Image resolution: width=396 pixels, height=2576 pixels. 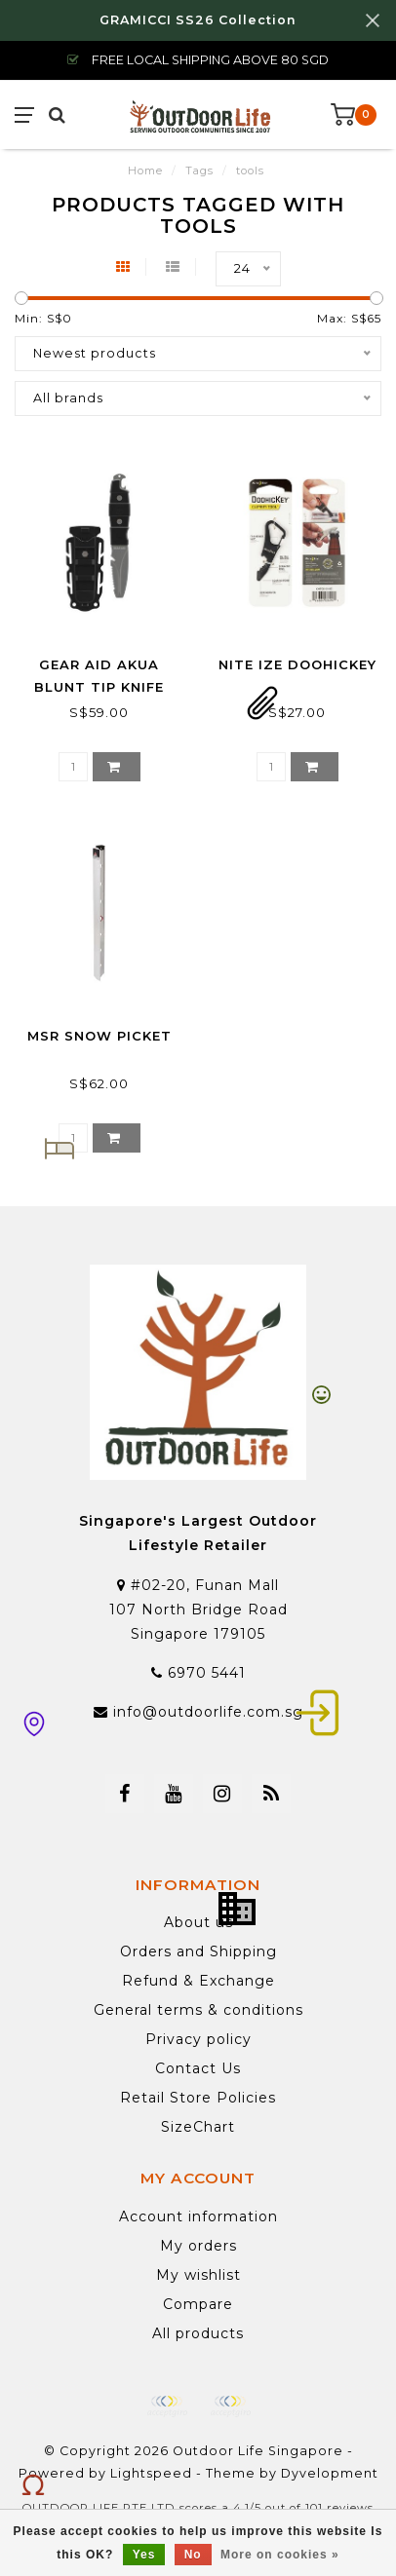 What do you see at coordinates (262, 702) in the screenshot?
I see `attach a file to your message` at bounding box center [262, 702].